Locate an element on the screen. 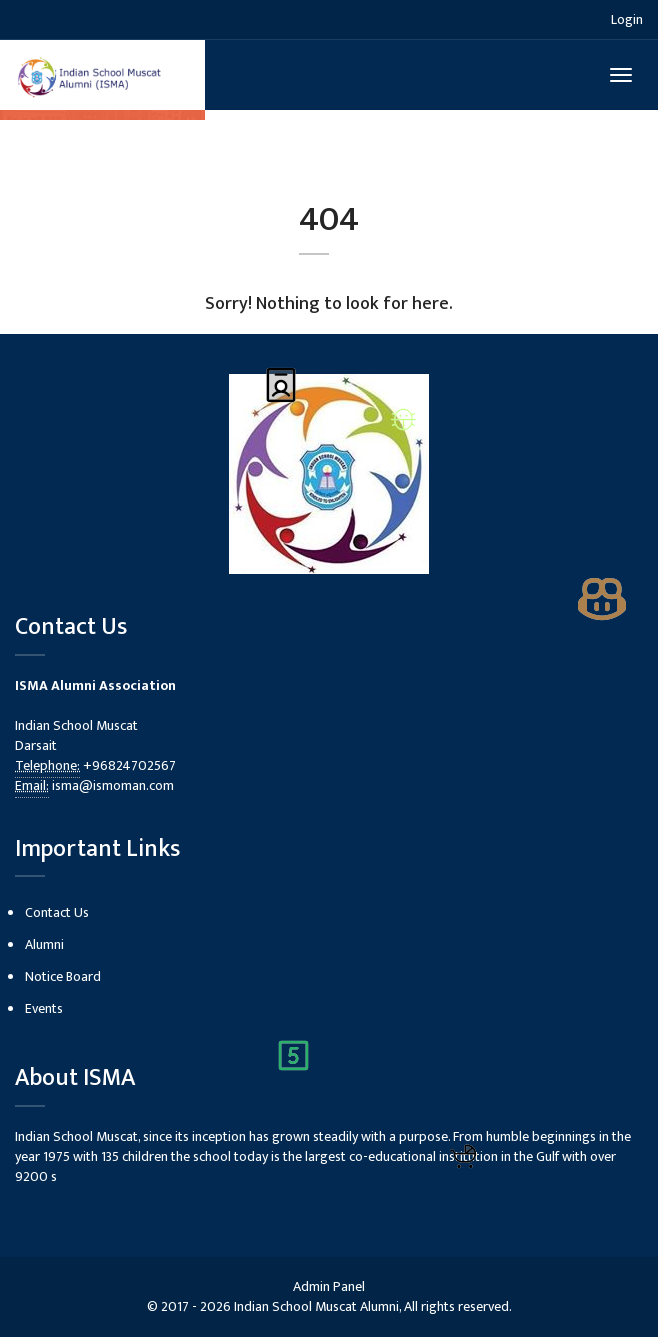  indicates step 5 in a numbered sequence is located at coordinates (293, 1055).